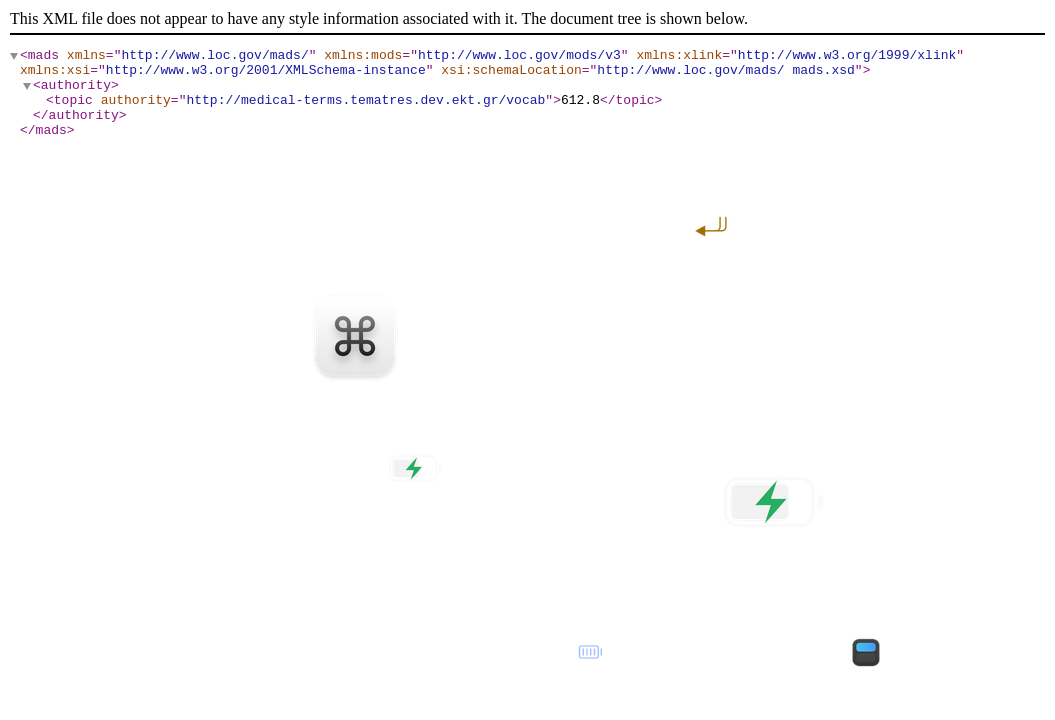 Image resolution: width=1055 pixels, height=720 pixels. Describe the element at coordinates (590, 652) in the screenshot. I see `indicates battery is fully charged` at that location.